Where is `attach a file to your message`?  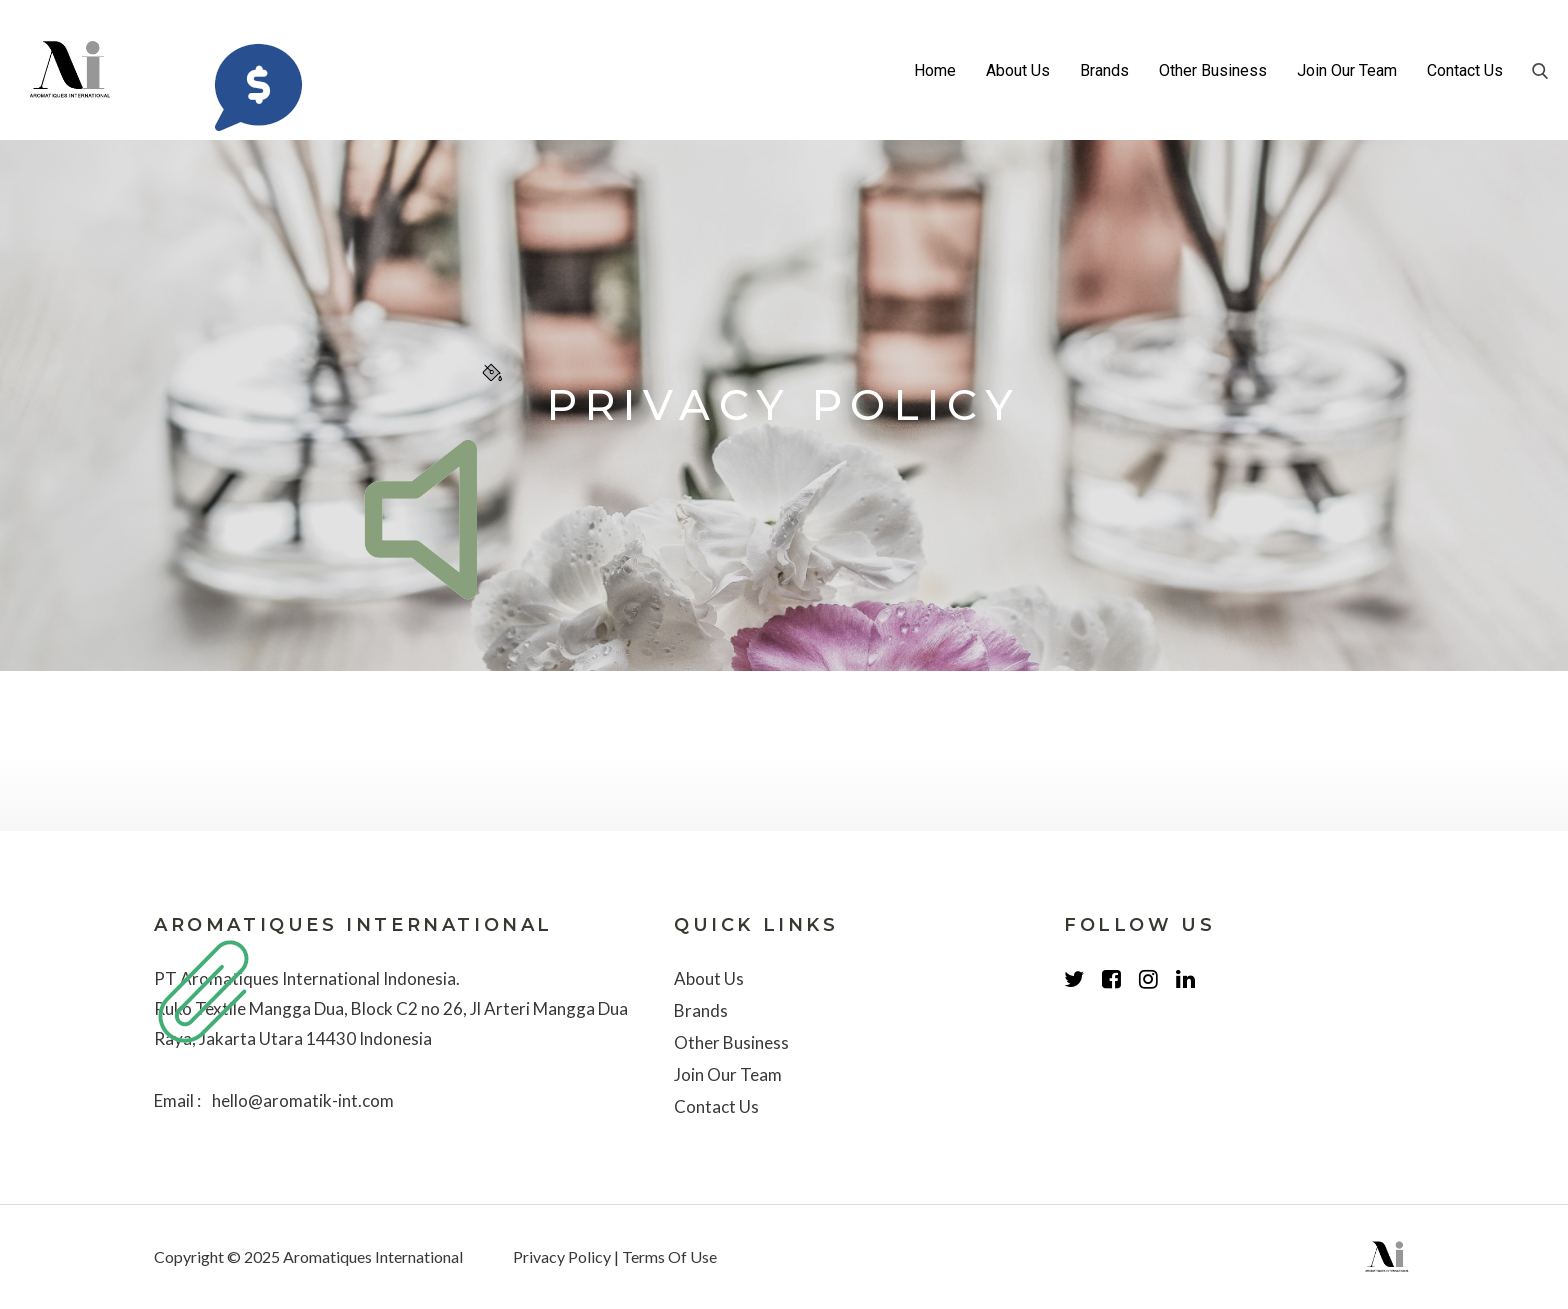
attach a file to your message is located at coordinates (205, 991).